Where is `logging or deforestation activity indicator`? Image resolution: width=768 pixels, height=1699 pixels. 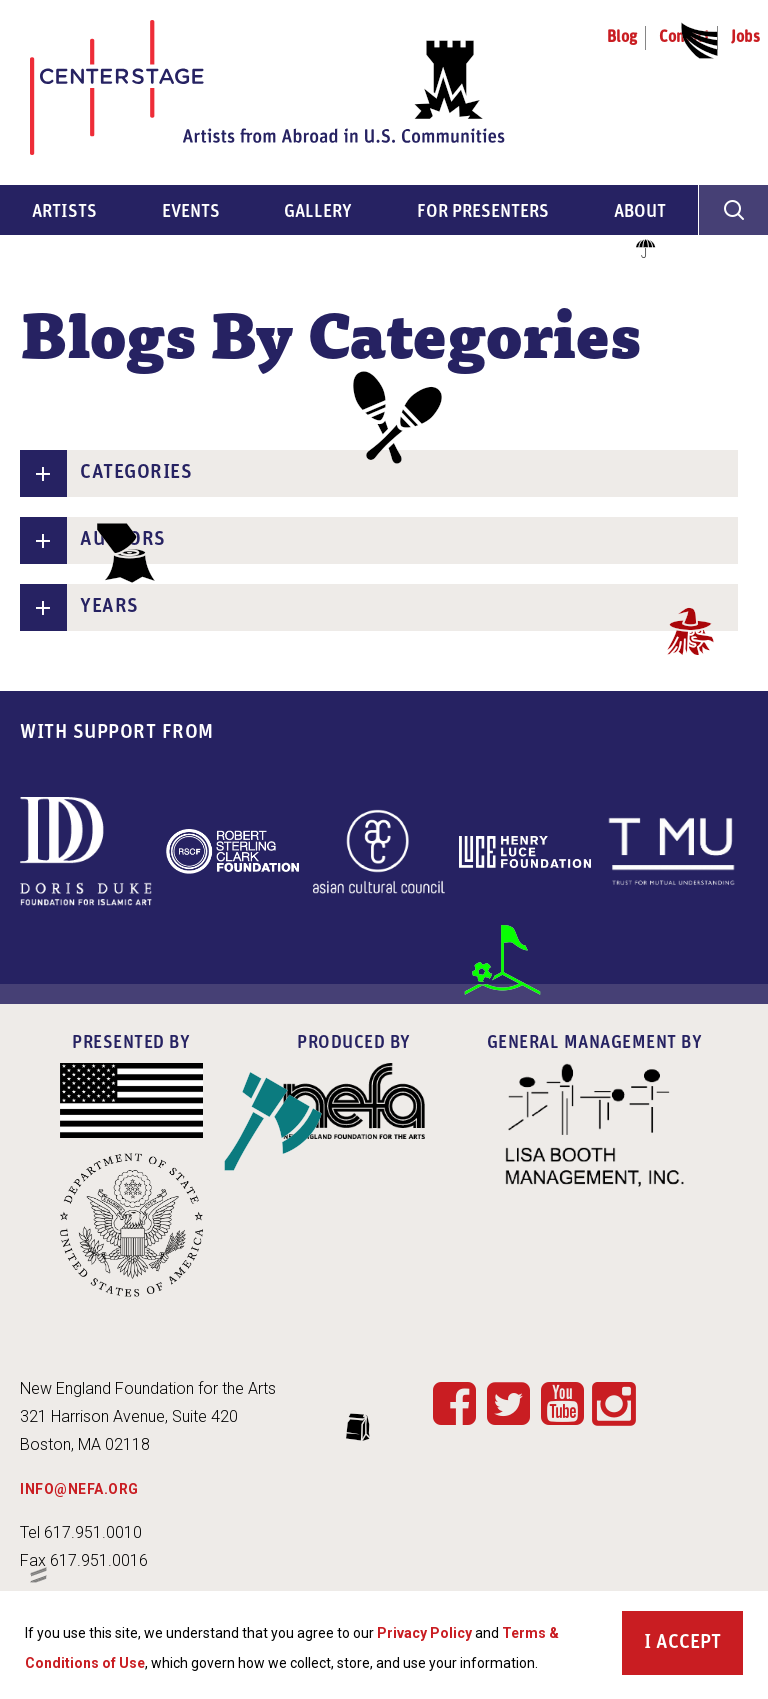
logging or deforestation activity indicator is located at coordinates (126, 553).